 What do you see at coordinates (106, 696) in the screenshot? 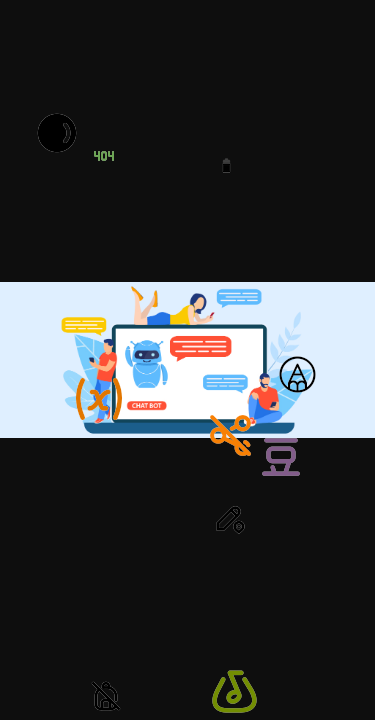
I see `no backpack allowed` at bounding box center [106, 696].